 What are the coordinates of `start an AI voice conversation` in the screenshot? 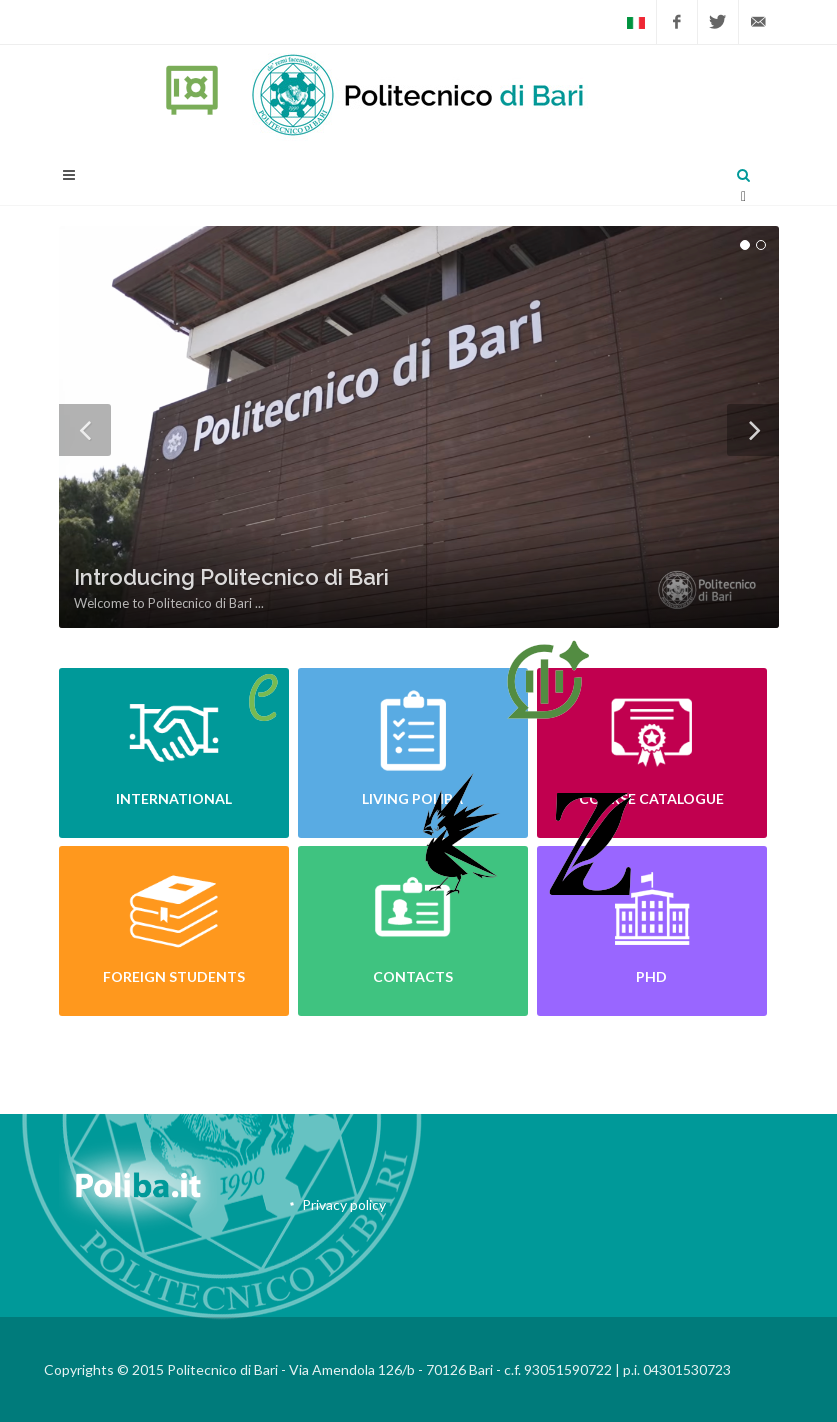 It's located at (544, 681).